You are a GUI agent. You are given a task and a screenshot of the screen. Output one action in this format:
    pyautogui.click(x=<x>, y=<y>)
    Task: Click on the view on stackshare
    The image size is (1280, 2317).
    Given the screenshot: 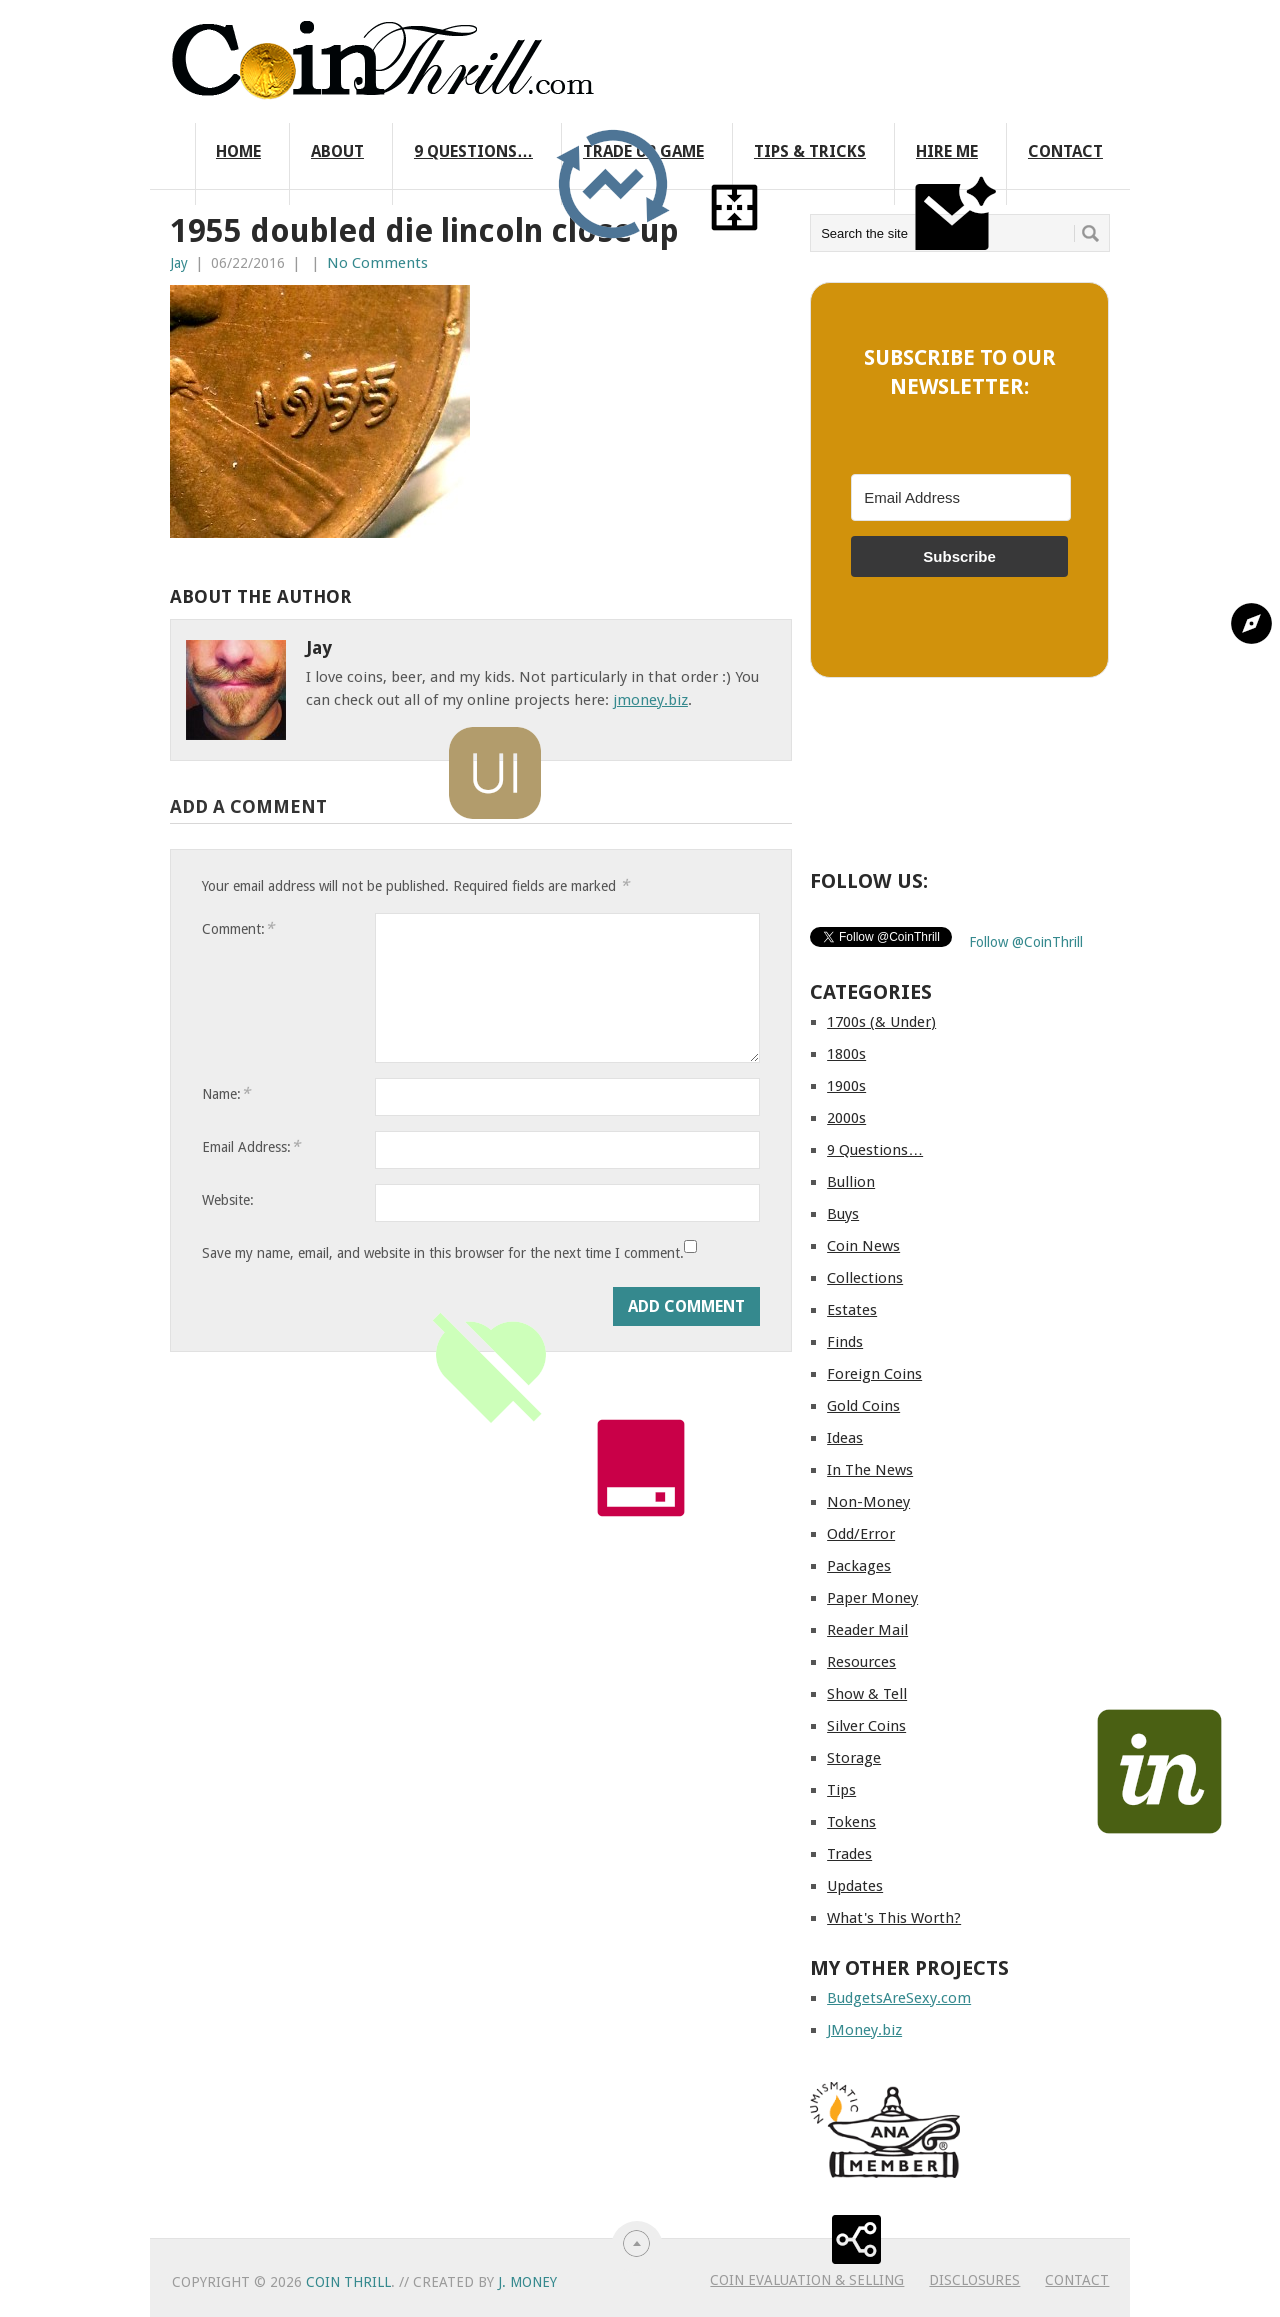 What is the action you would take?
    pyautogui.click(x=856, y=2239)
    